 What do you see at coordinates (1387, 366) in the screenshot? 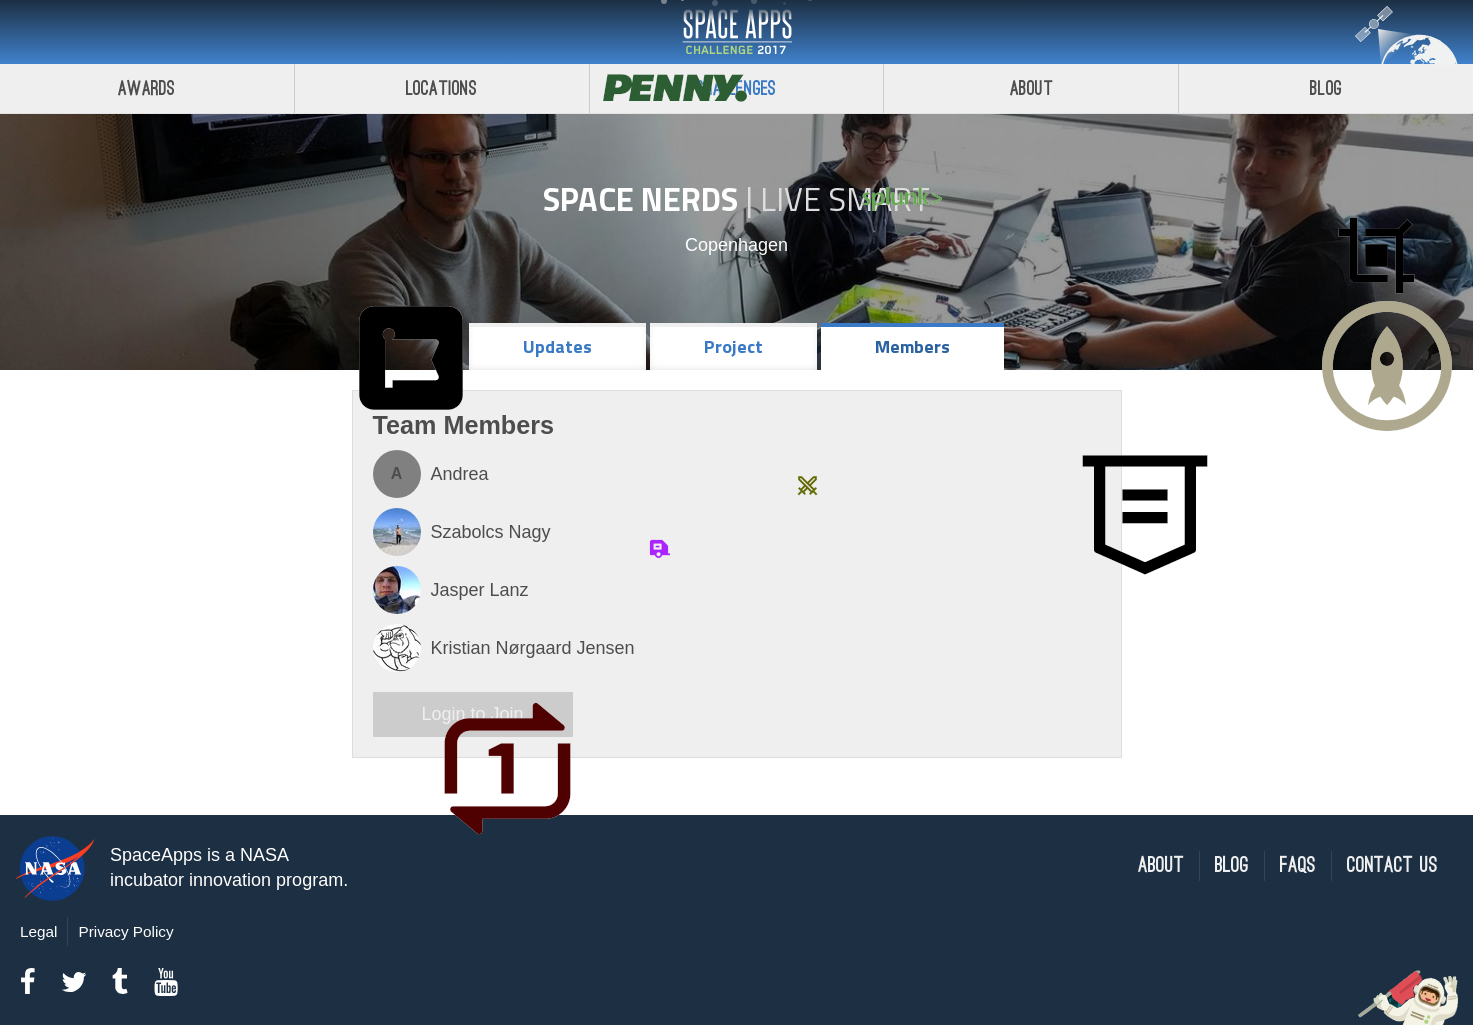
I see `visit proto.io website or app` at bounding box center [1387, 366].